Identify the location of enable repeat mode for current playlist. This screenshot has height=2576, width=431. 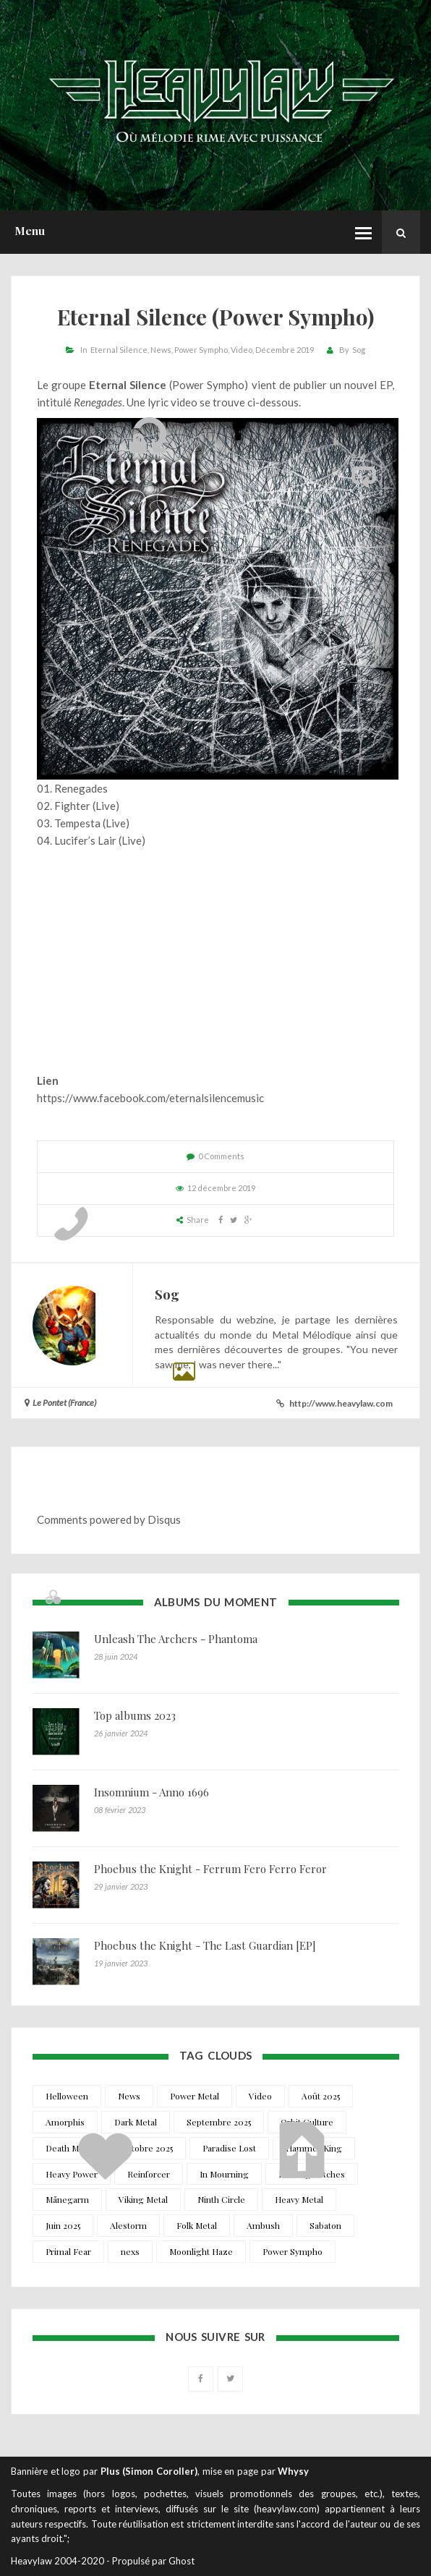
(364, 475).